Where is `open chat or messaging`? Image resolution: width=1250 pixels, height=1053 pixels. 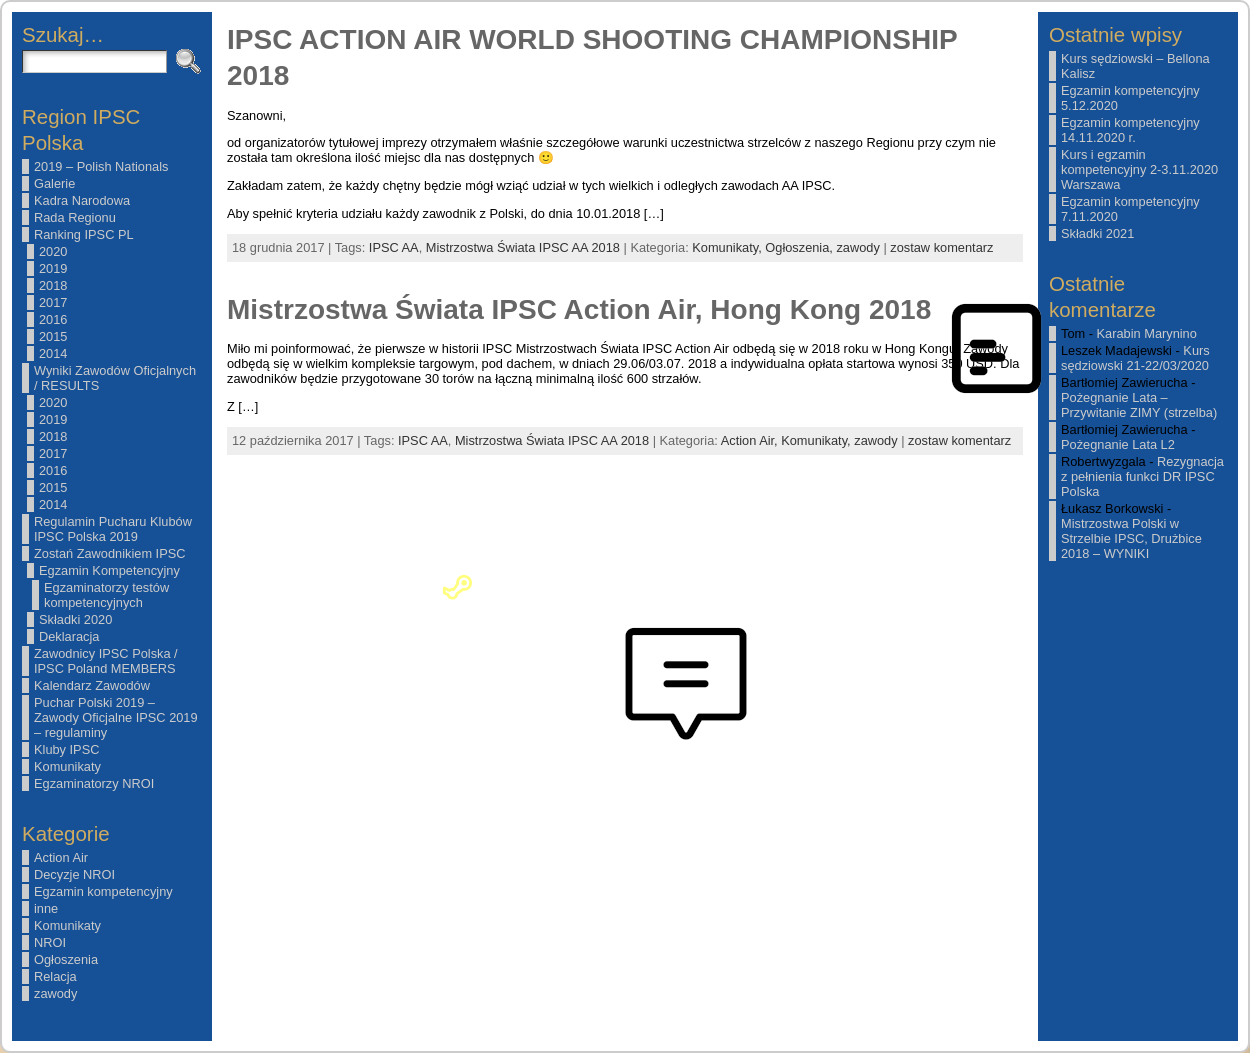
open chat or messaging is located at coordinates (686, 679).